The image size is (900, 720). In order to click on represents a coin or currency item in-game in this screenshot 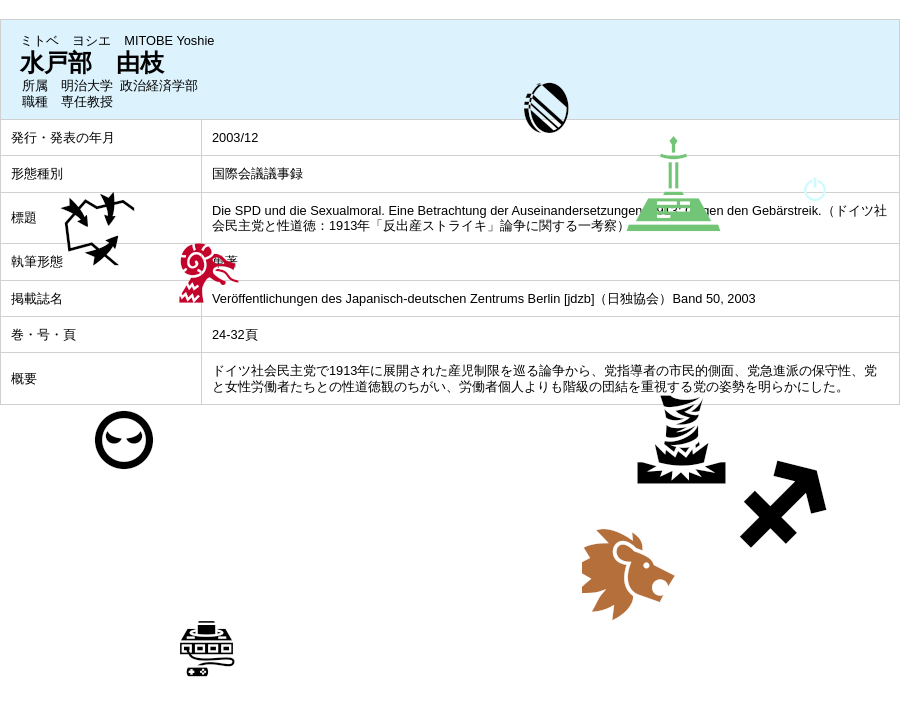, I will do `click(547, 108)`.